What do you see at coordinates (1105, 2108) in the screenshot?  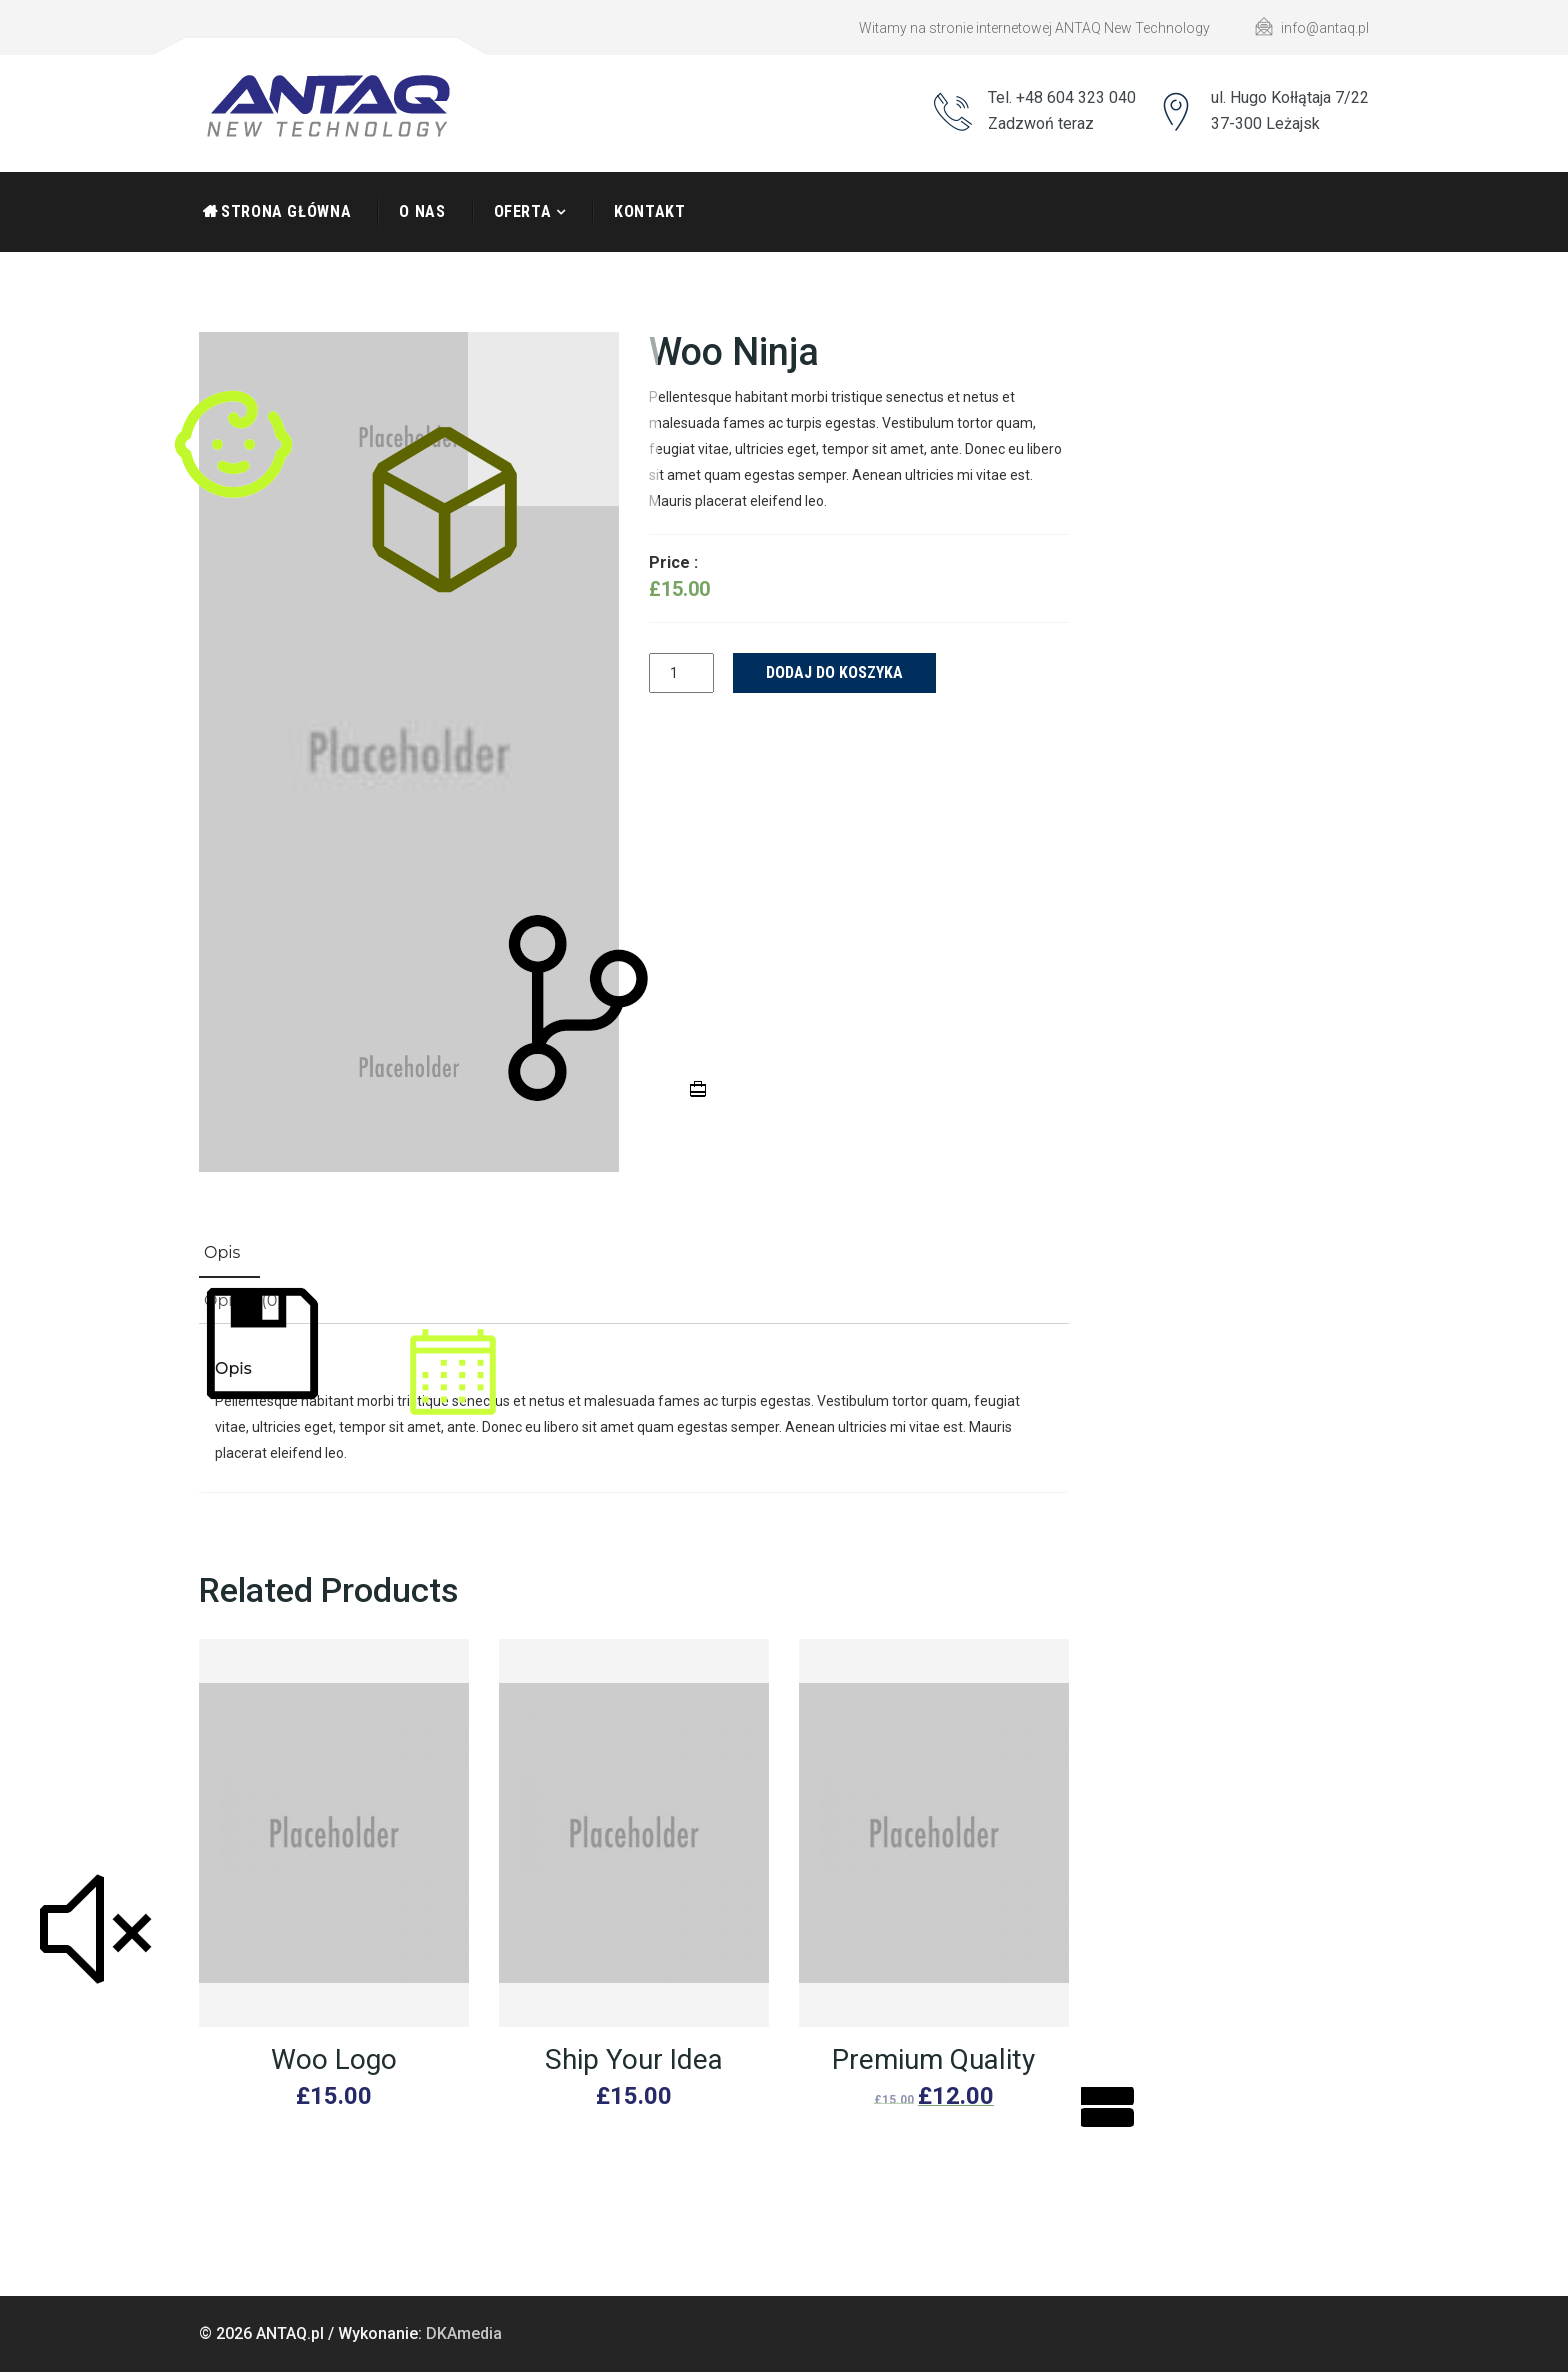 I see `switch to stream or list view` at bounding box center [1105, 2108].